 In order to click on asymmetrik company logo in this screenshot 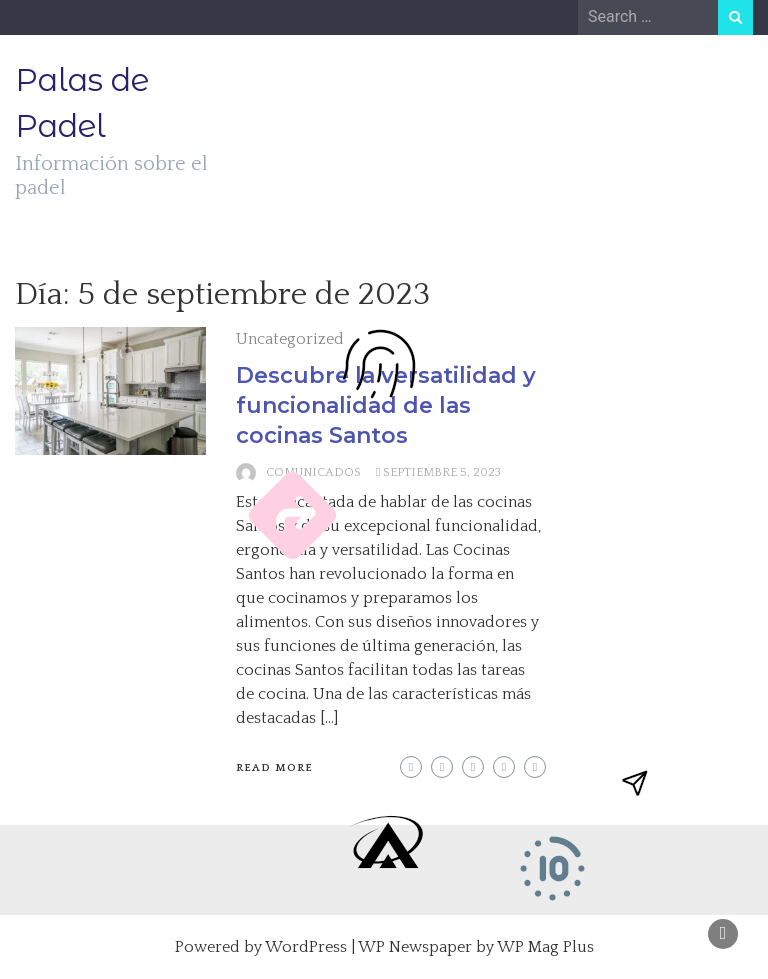, I will do `click(386, 842)`.